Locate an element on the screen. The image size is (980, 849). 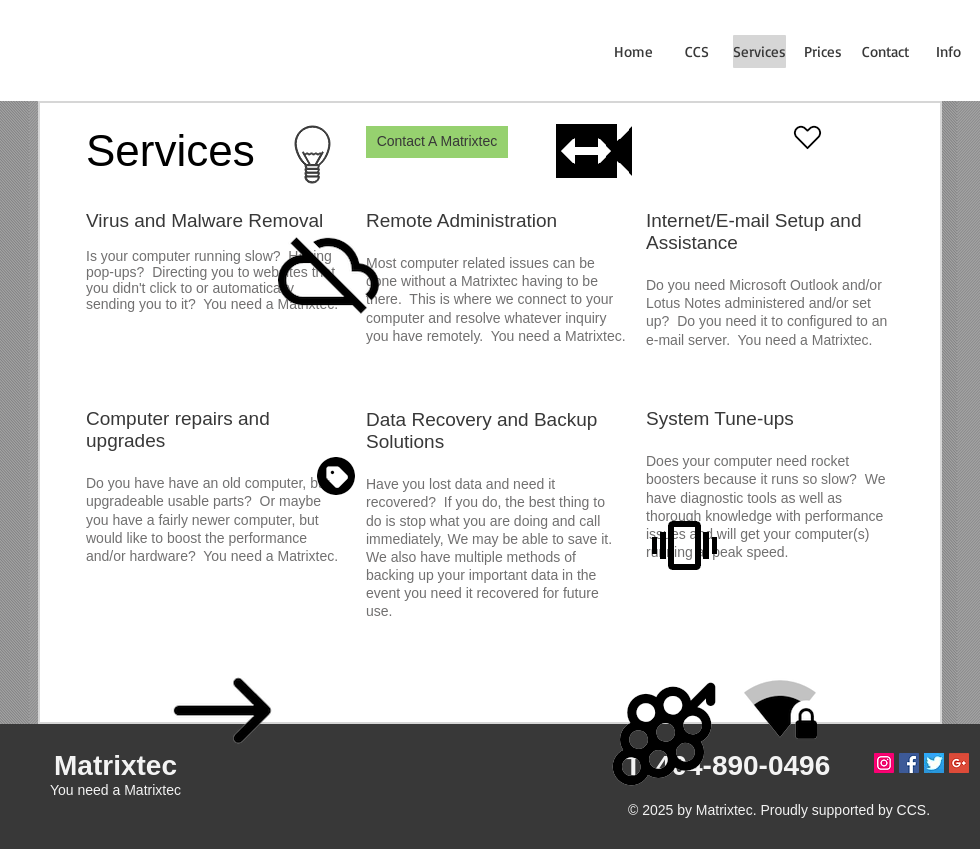
indicates grape or wine-related content is located at coordinates (664, 734).